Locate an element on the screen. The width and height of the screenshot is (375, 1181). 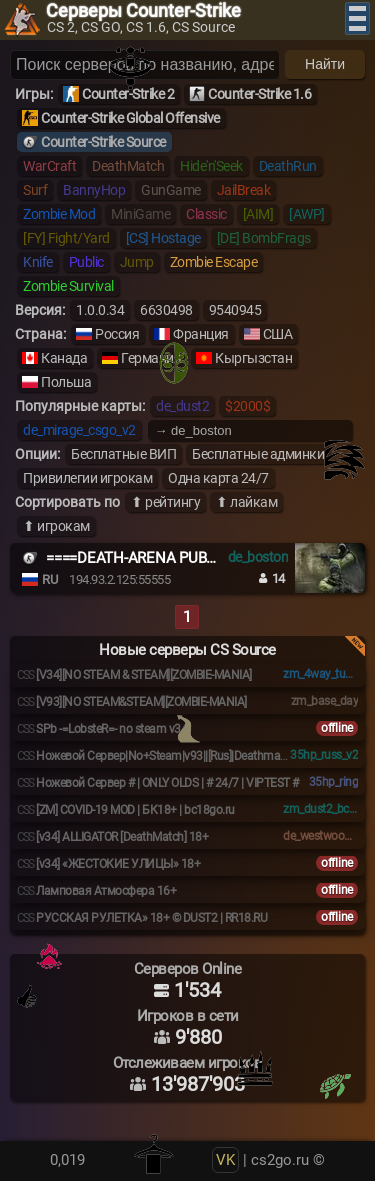
deploy orbital defense satellite is located at coordinates (130, 68).